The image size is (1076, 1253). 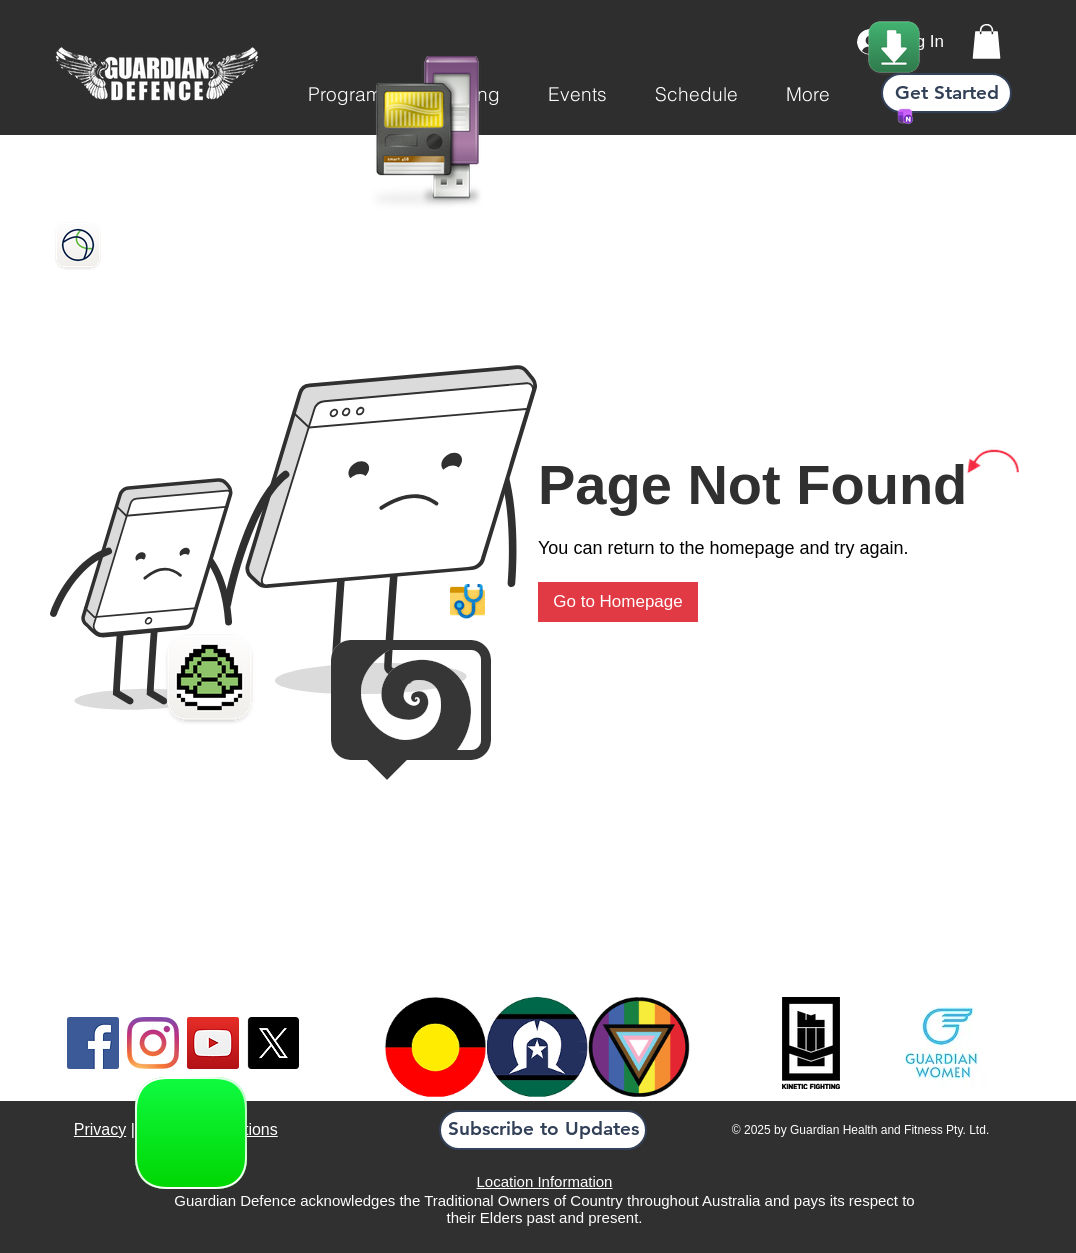 I want to click on blank app icon template for customization, so click(x=191, y=1133).